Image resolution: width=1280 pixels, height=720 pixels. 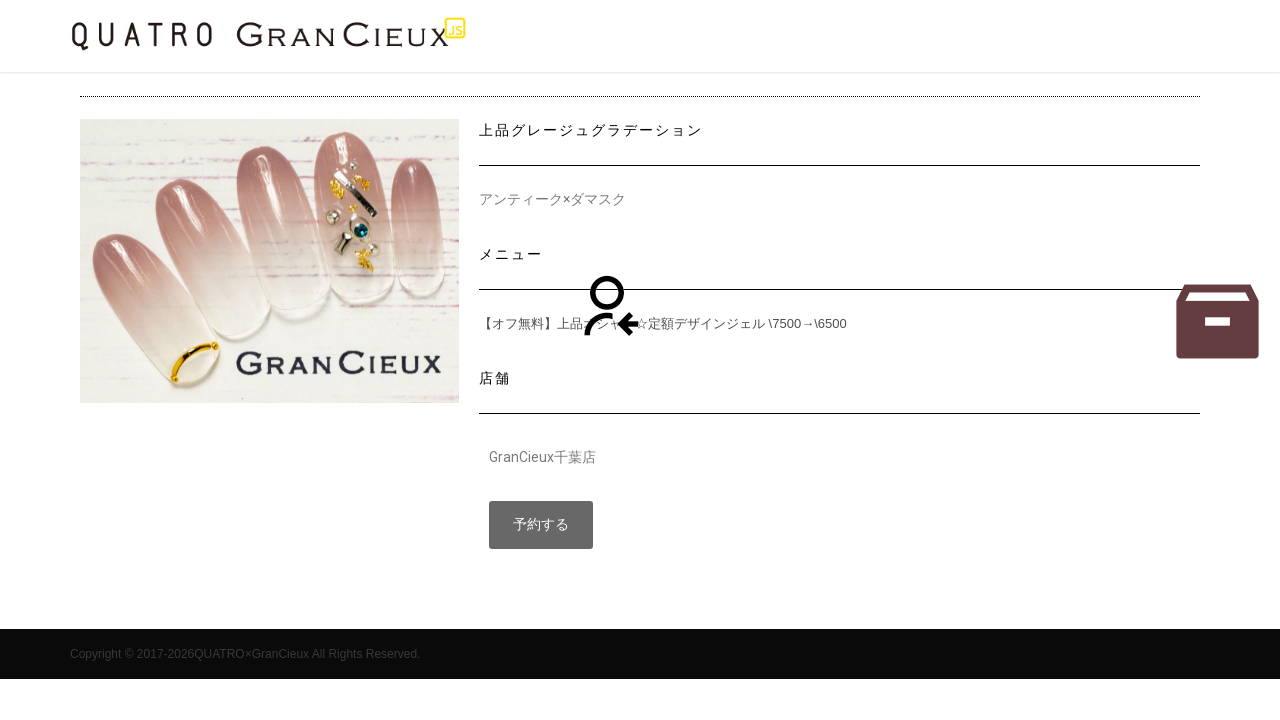 I want to click on indicates a JavaScript file or code component, so click(x=455, y=28).